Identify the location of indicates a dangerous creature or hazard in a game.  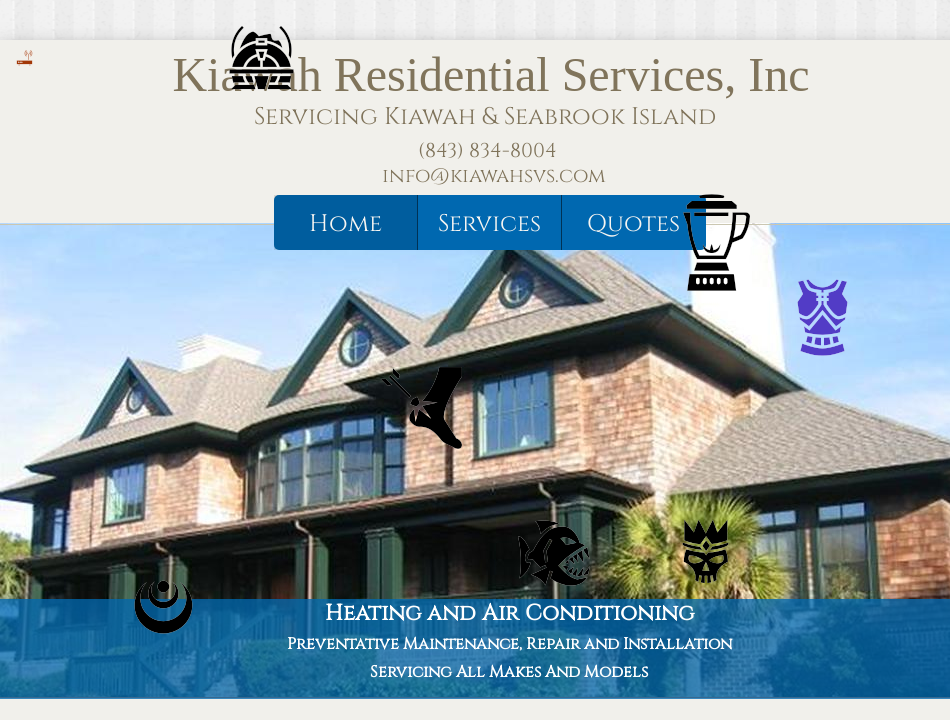
(554, 553).